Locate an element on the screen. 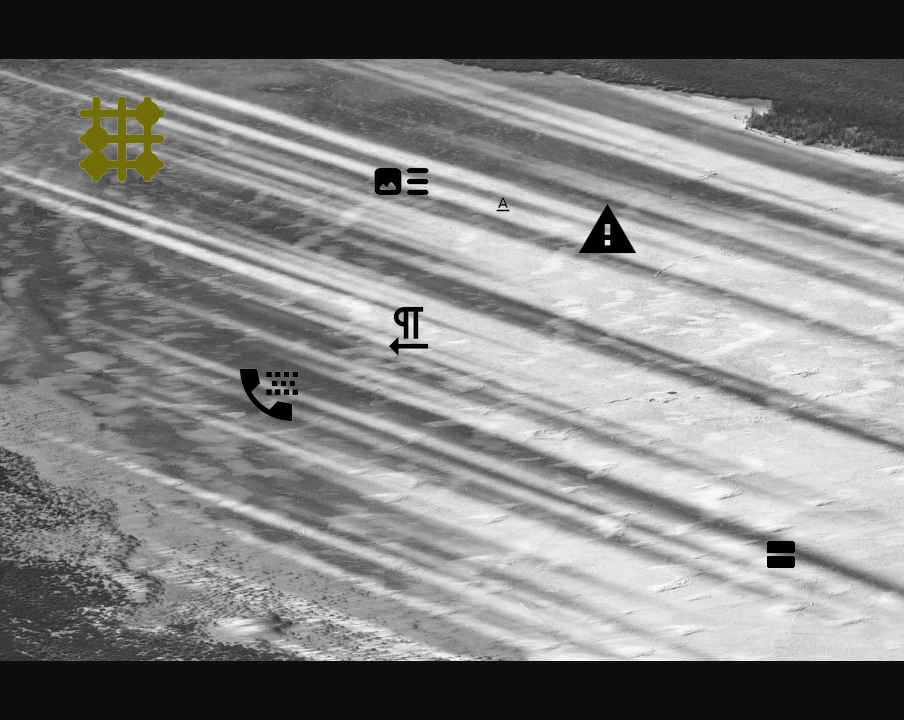 This screenshot has width=904, height=720. view media with text description is located at coordinates (401, 181).